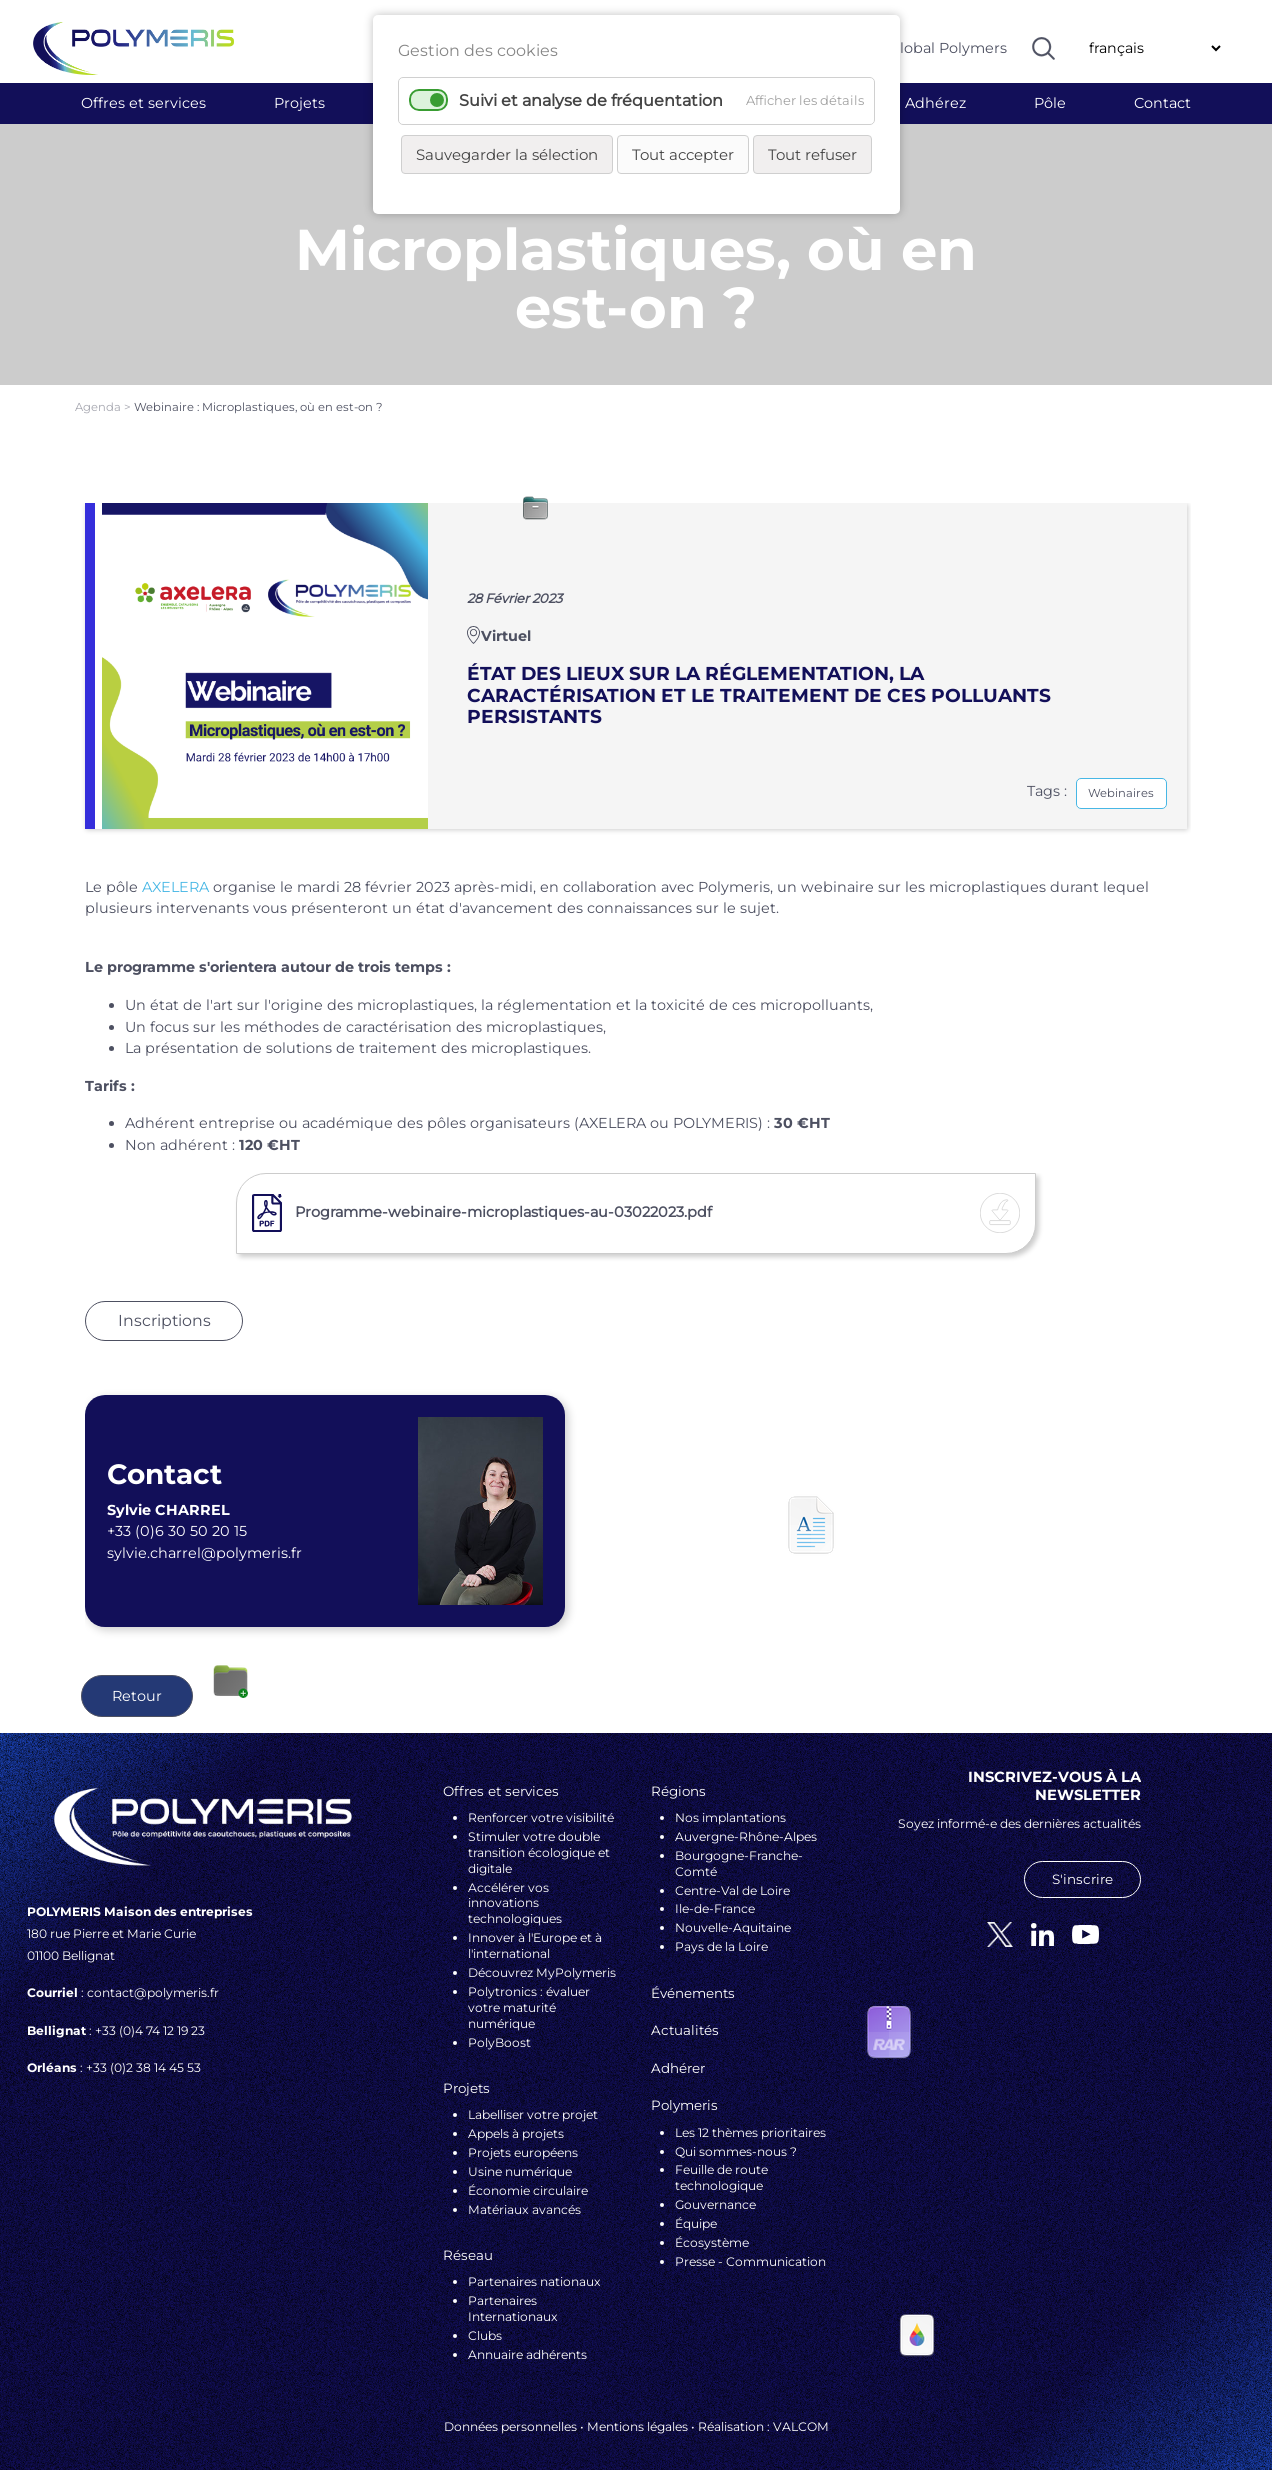  Describe the element at coordinates (889, 2032) in the screenshot. I see `a compressed RAR archive file` at that location.